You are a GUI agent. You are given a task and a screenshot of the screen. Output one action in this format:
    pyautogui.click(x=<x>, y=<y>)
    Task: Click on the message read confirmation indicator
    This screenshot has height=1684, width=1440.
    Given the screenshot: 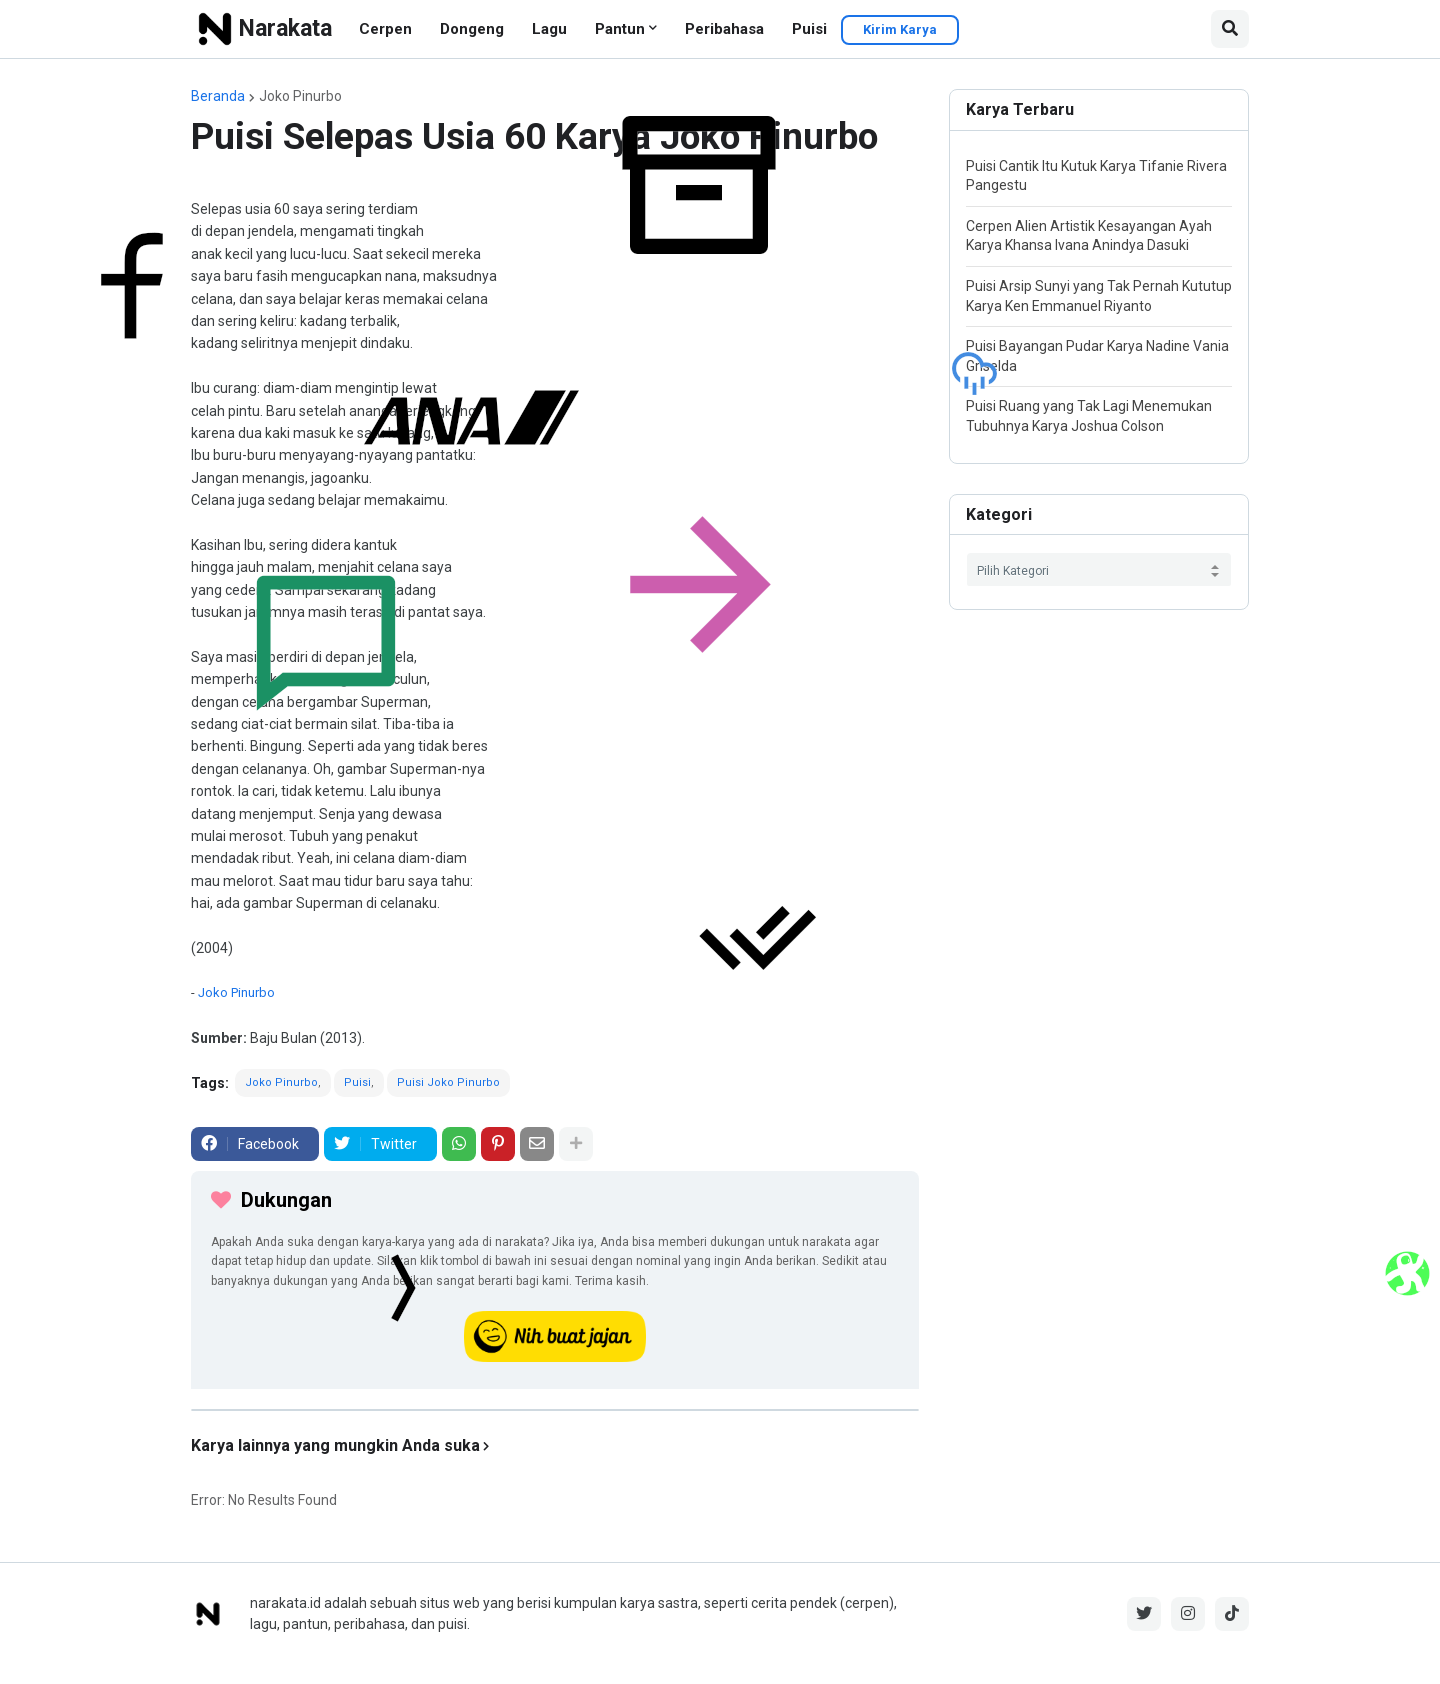 What is the action you would take?
    pyautogui.click(x=758, y=938)
    